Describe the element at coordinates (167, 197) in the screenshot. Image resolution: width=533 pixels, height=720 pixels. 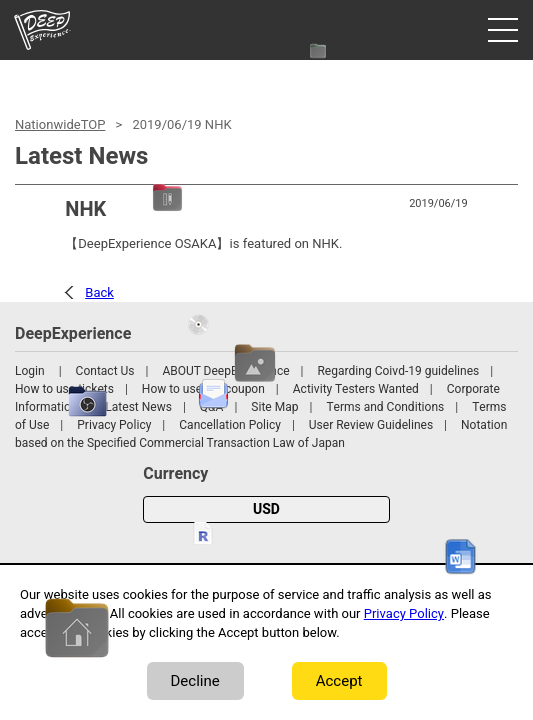
I see `open templates folder` at that location.